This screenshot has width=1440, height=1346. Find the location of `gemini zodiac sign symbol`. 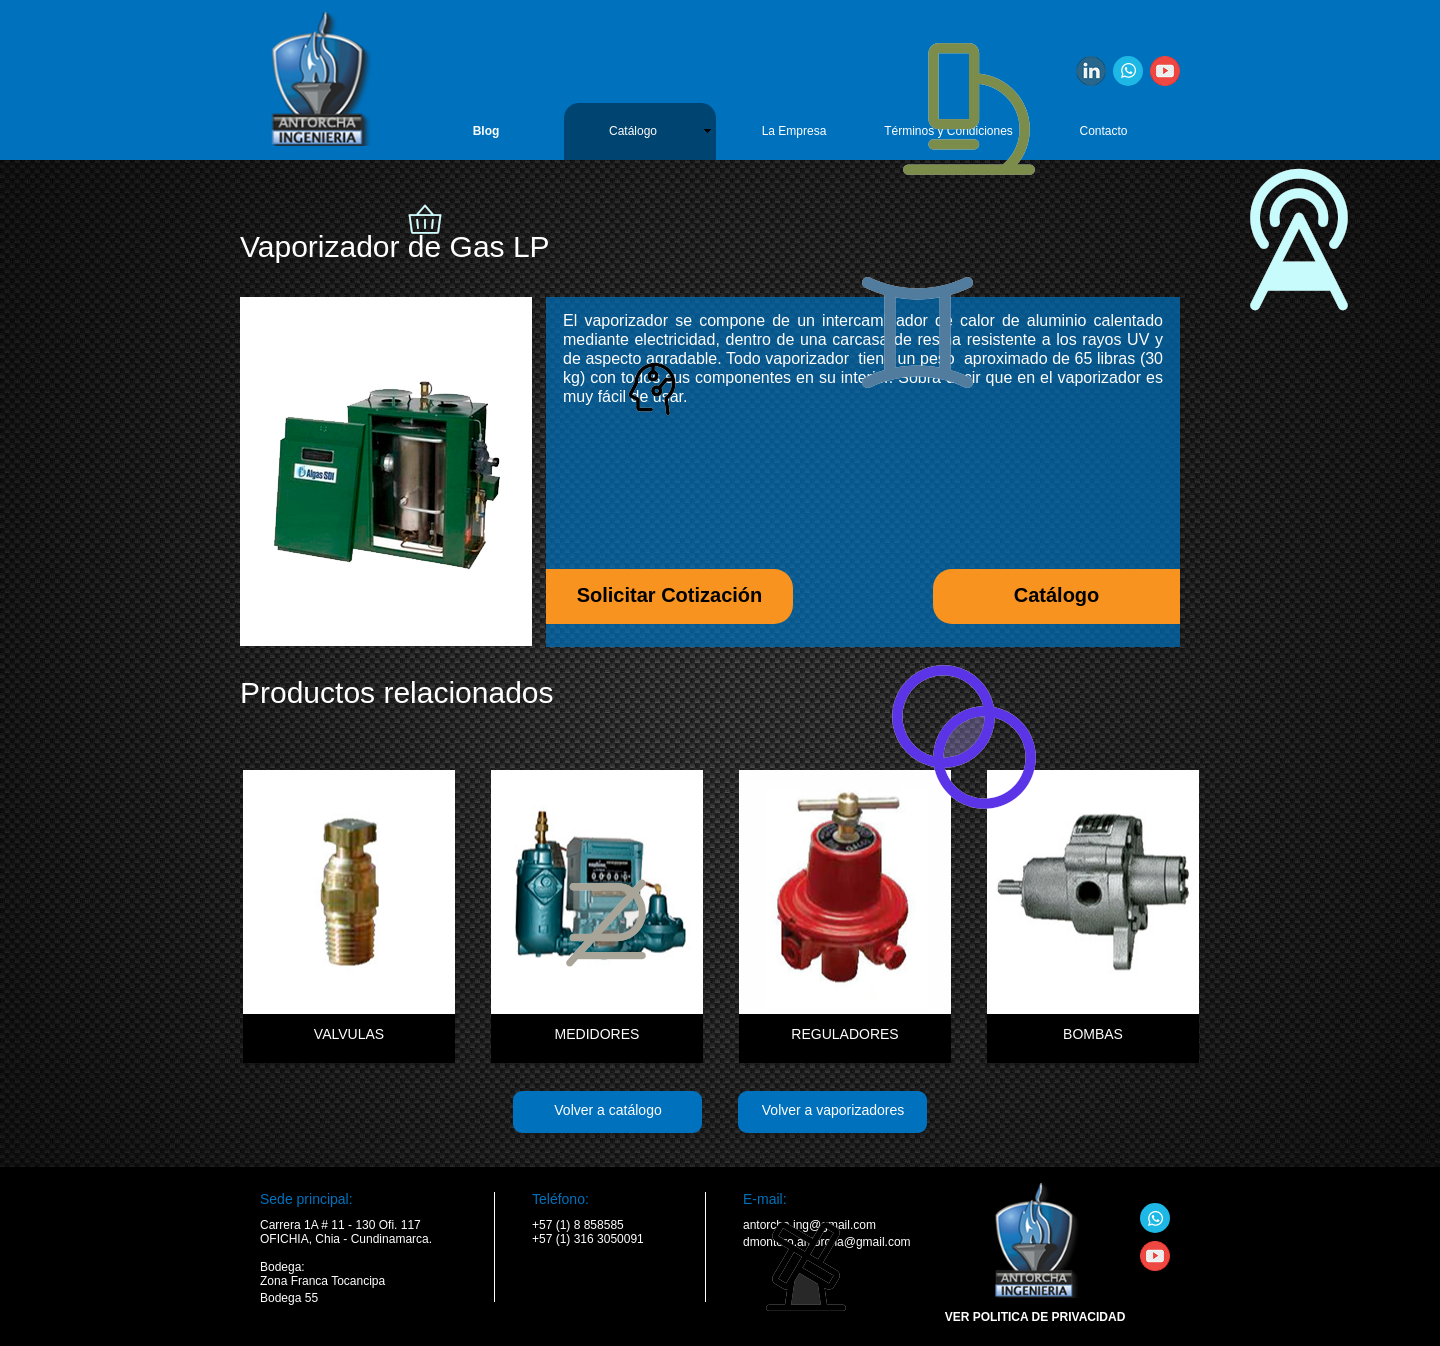

gemini zodiac sign symbol is located at coordinates (917, 332).